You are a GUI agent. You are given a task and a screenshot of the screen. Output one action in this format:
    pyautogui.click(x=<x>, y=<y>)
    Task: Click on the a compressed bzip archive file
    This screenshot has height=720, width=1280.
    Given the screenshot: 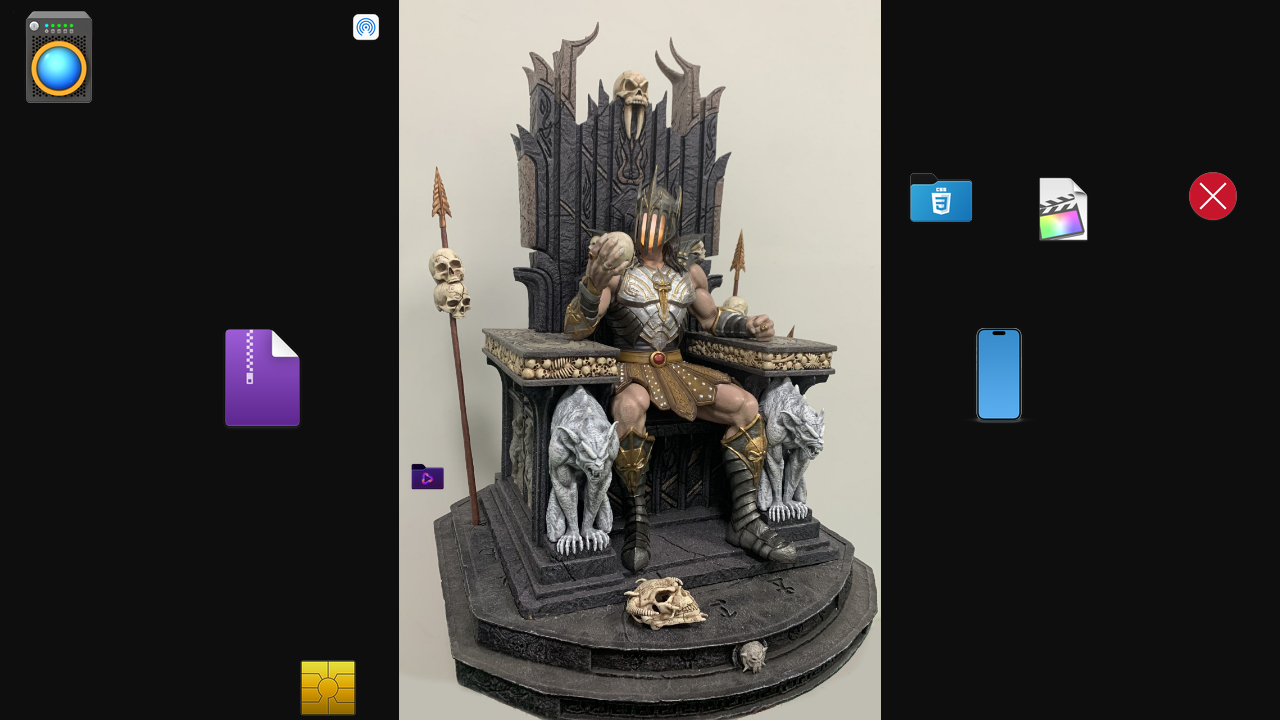 What is the action you would take?
    pyautogui.click(x=262, y=379)
    